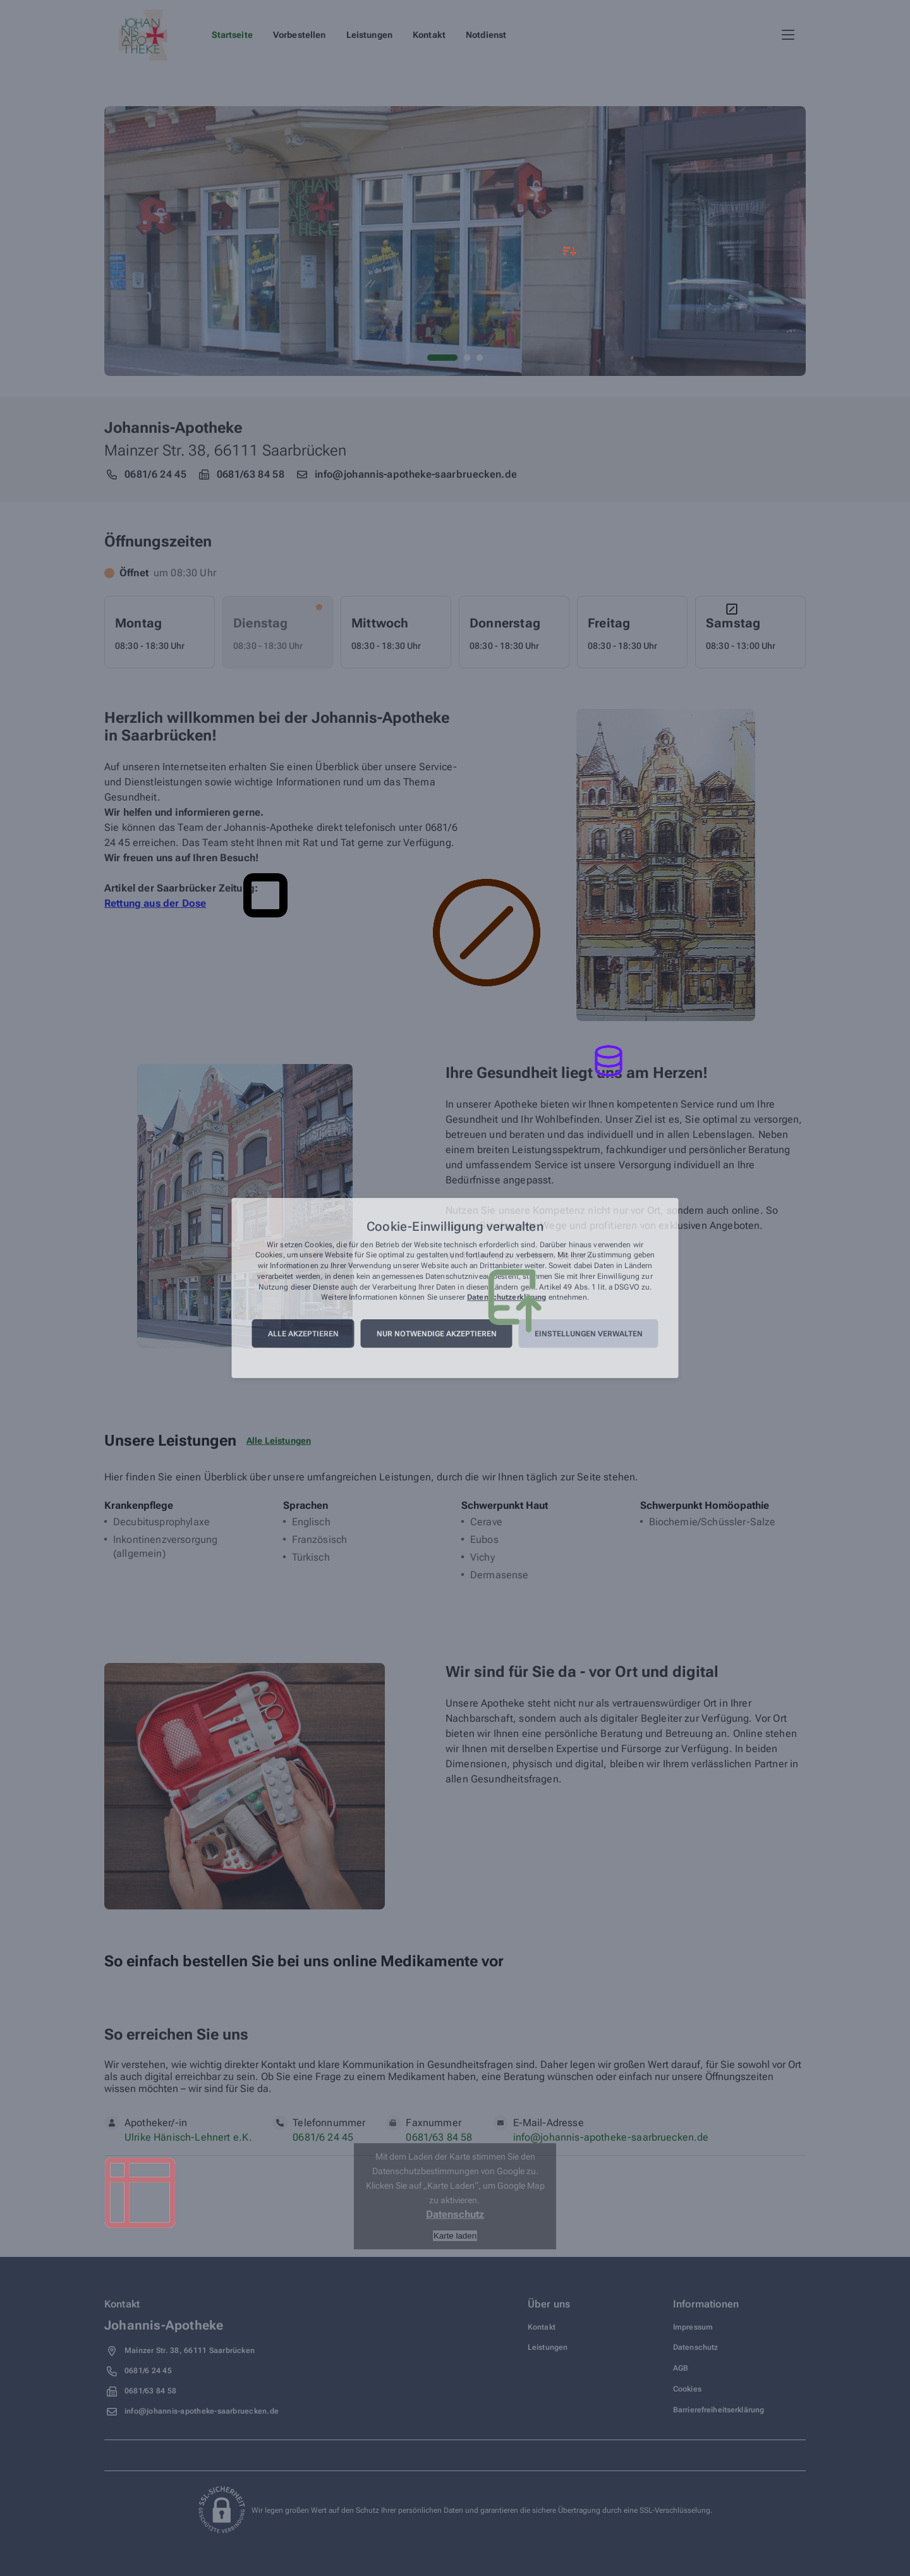  What do you see at coordinates (140, 2192) in the screenshot?
I see `view data in table format` at bounding box center [140, 2192].